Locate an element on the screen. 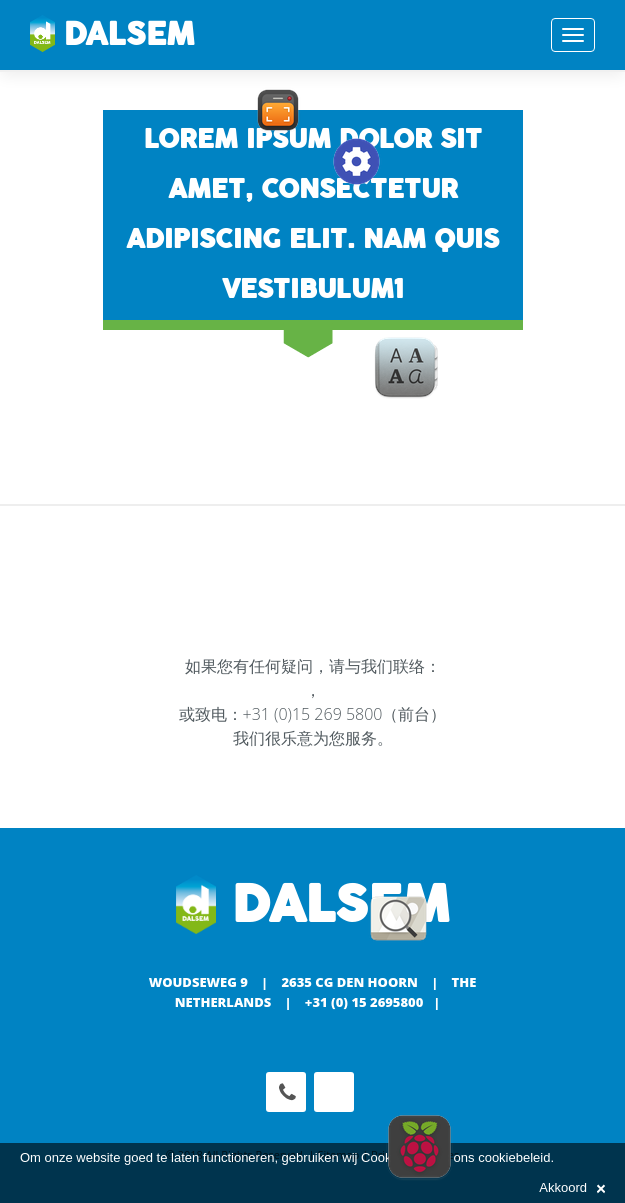 This screenshot has width=625, height=1203. open eye of mate image viewer application is located at coordinates (398, 918).